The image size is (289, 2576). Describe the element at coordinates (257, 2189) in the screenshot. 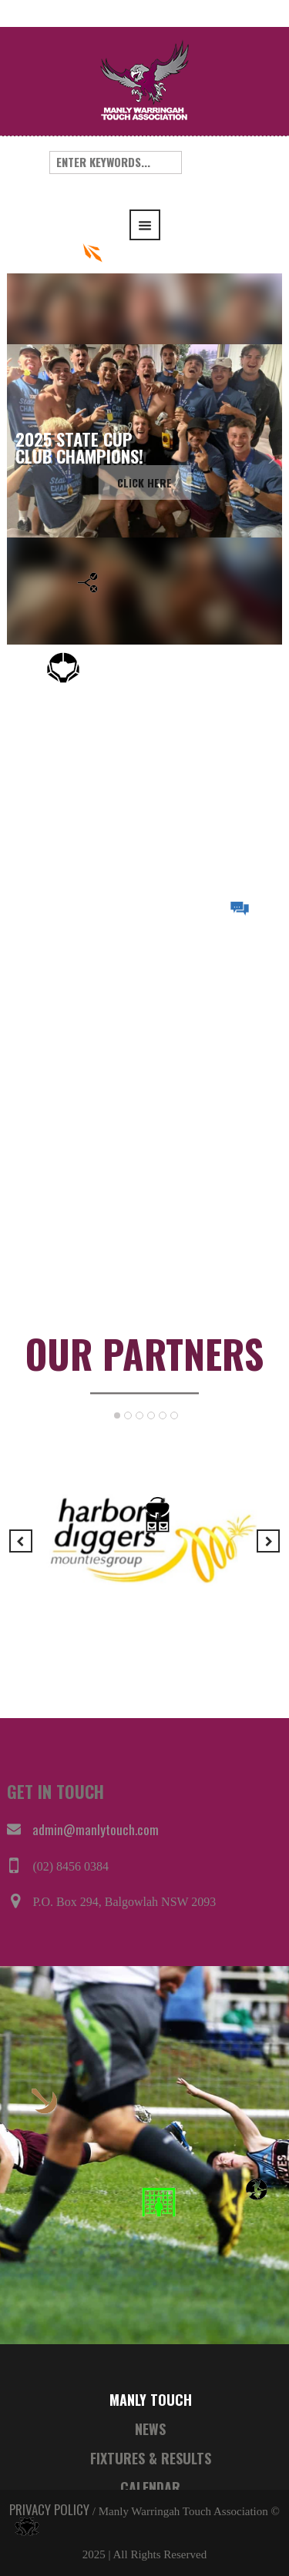

I see `witch character or Halloween-themed game element` at that location.